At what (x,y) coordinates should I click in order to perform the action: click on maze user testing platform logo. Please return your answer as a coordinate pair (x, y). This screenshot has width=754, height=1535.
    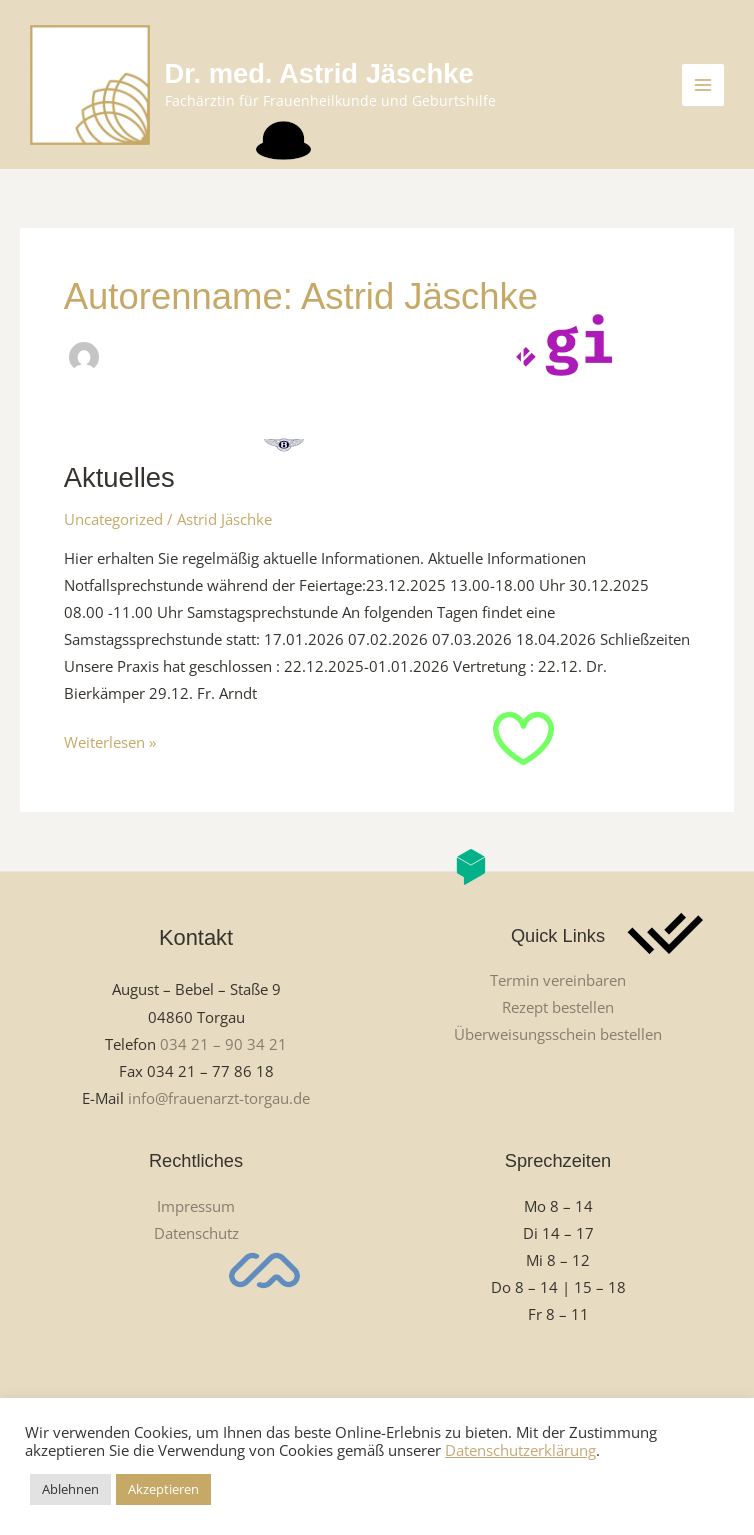
    Looking at the image, I should click on (264, 1270).